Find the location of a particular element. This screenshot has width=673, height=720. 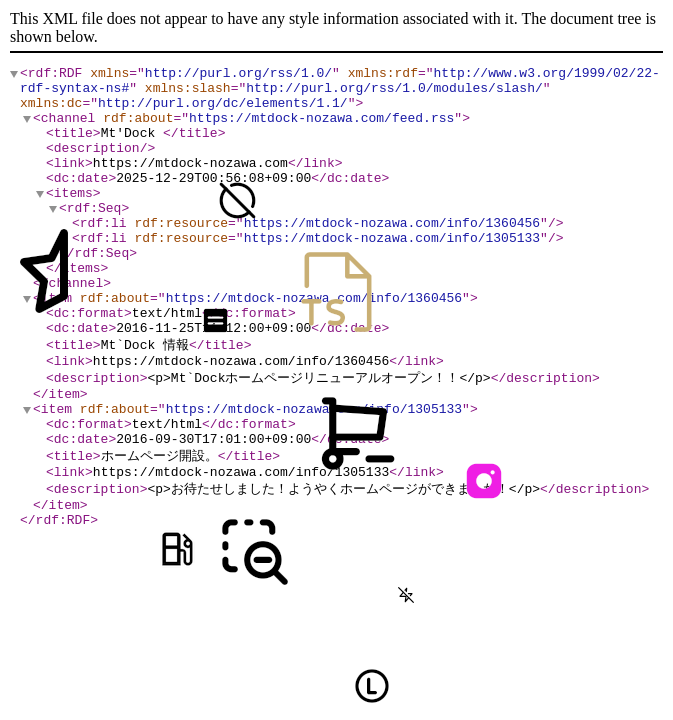

open instagram app is located at coordinates (484, 481).